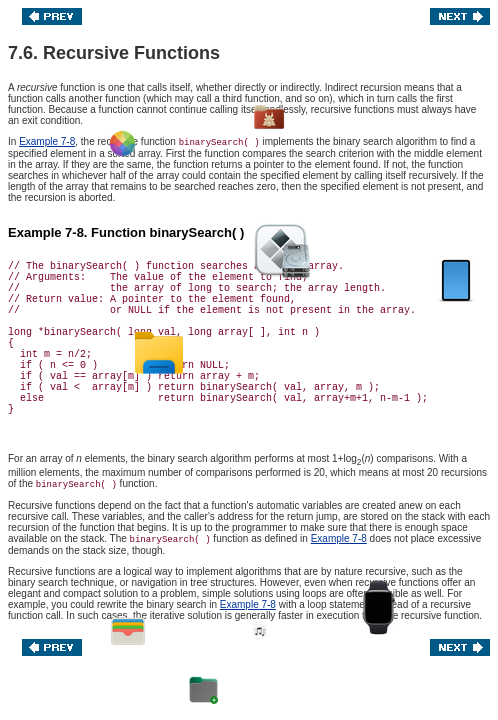 The width and height of the screenshot is (498, 720). I want to click on create a new folder, so click(203, 689).